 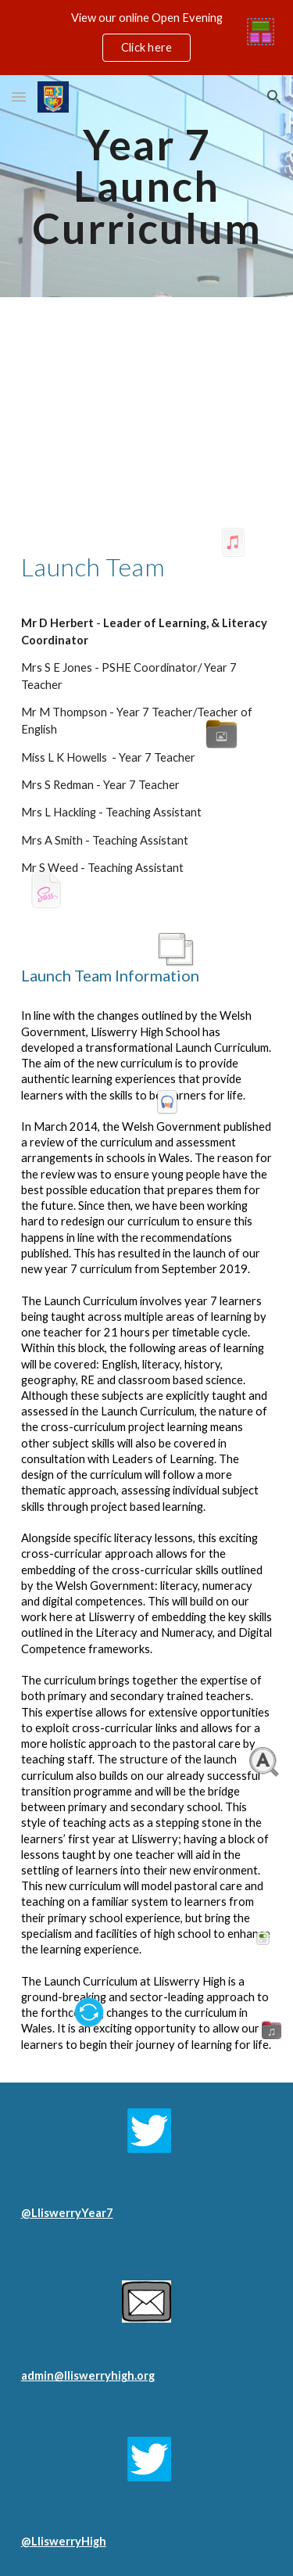 What do you see at coordinates (167, 1102) in the screenshot?
I see `audacity audio project file` at bounding box center [167, 1102].